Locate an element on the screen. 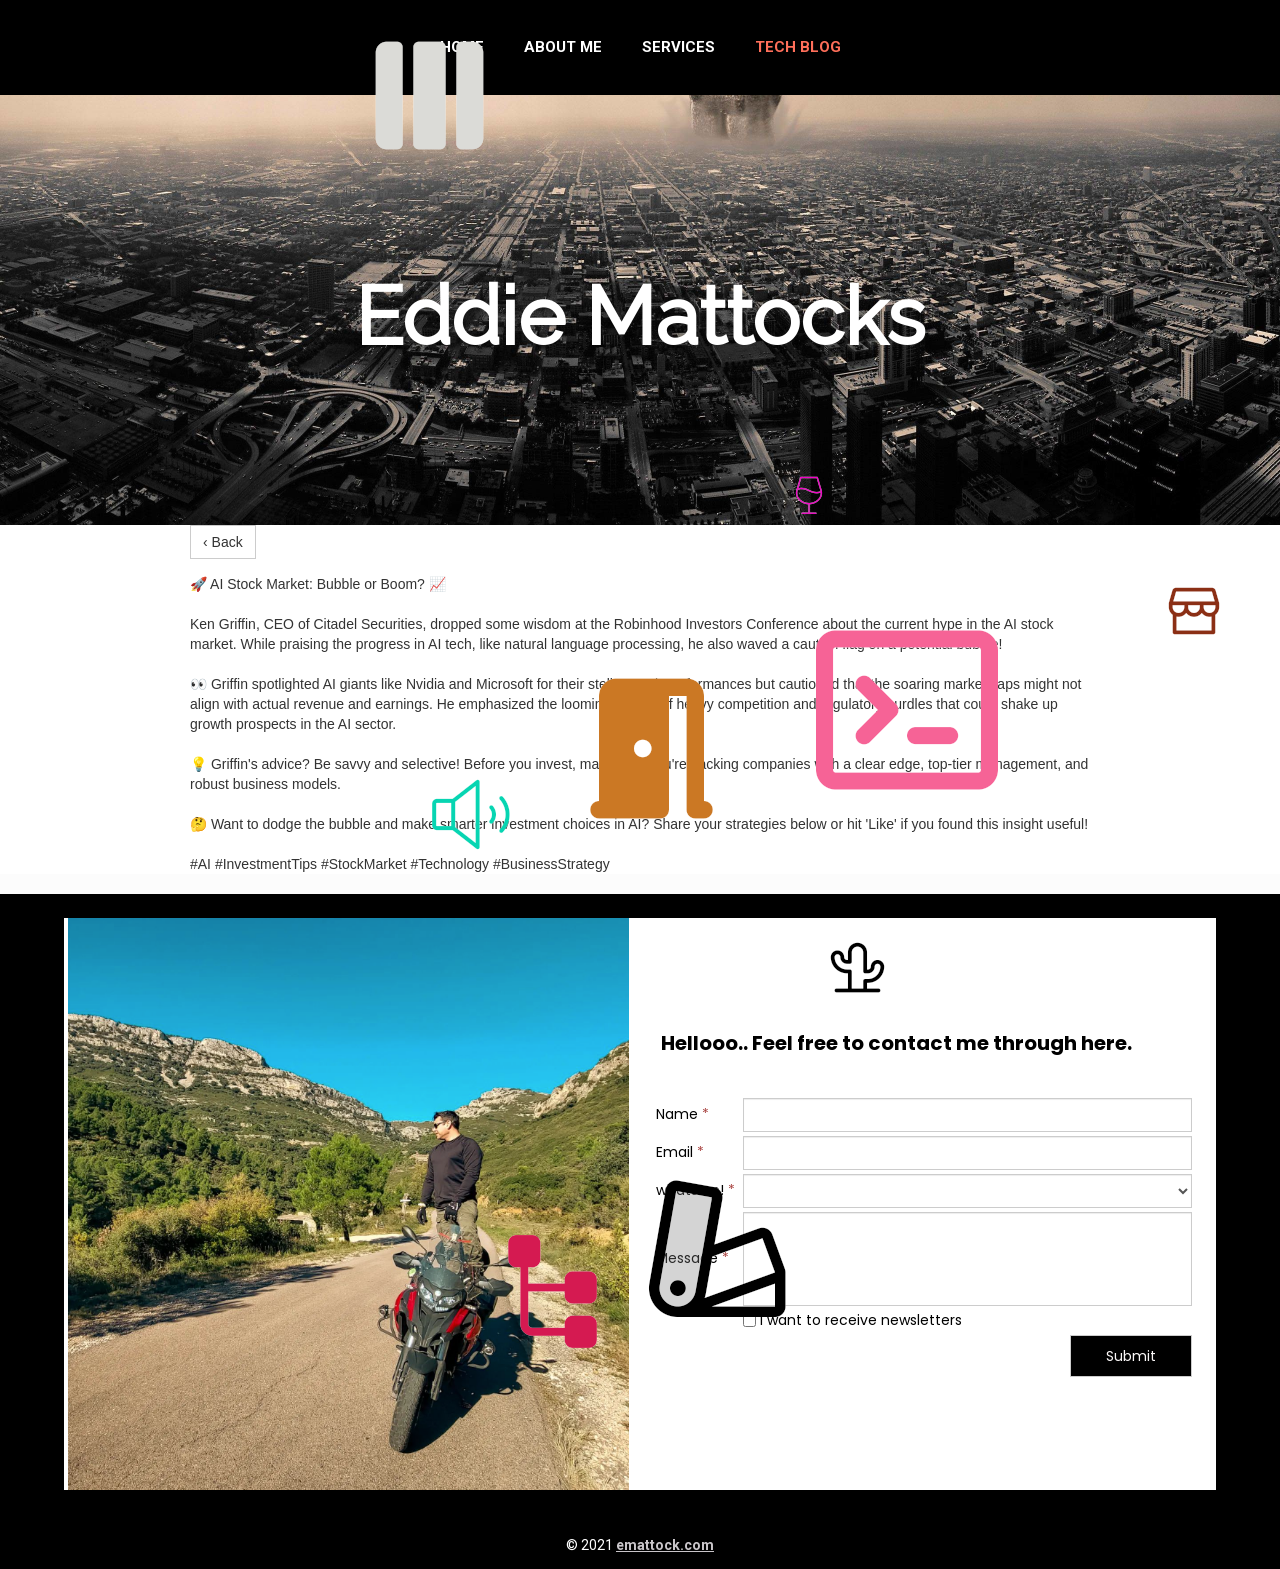 Image resolution: width=1280 pixels, height=1569 pixels. log out or sign out of your account is located at coordinates (651, 748).